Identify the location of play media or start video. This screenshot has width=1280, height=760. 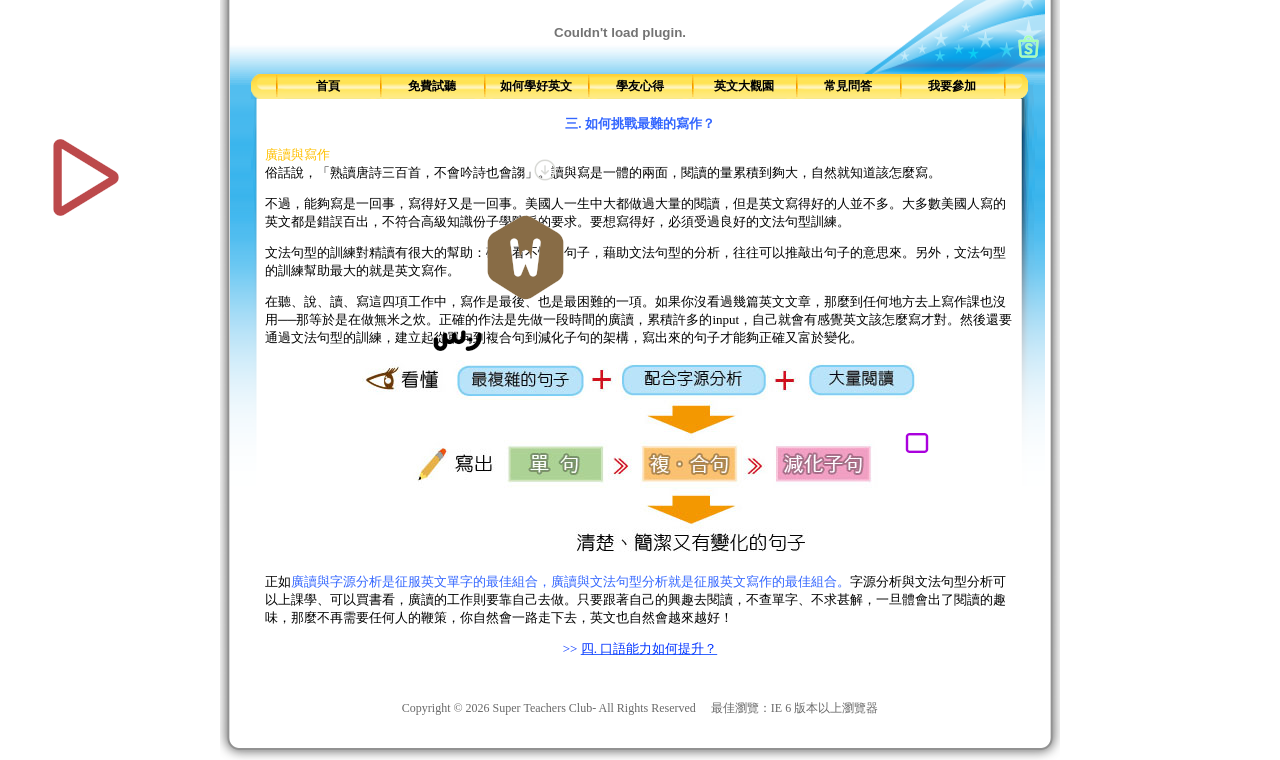
(77, 177).